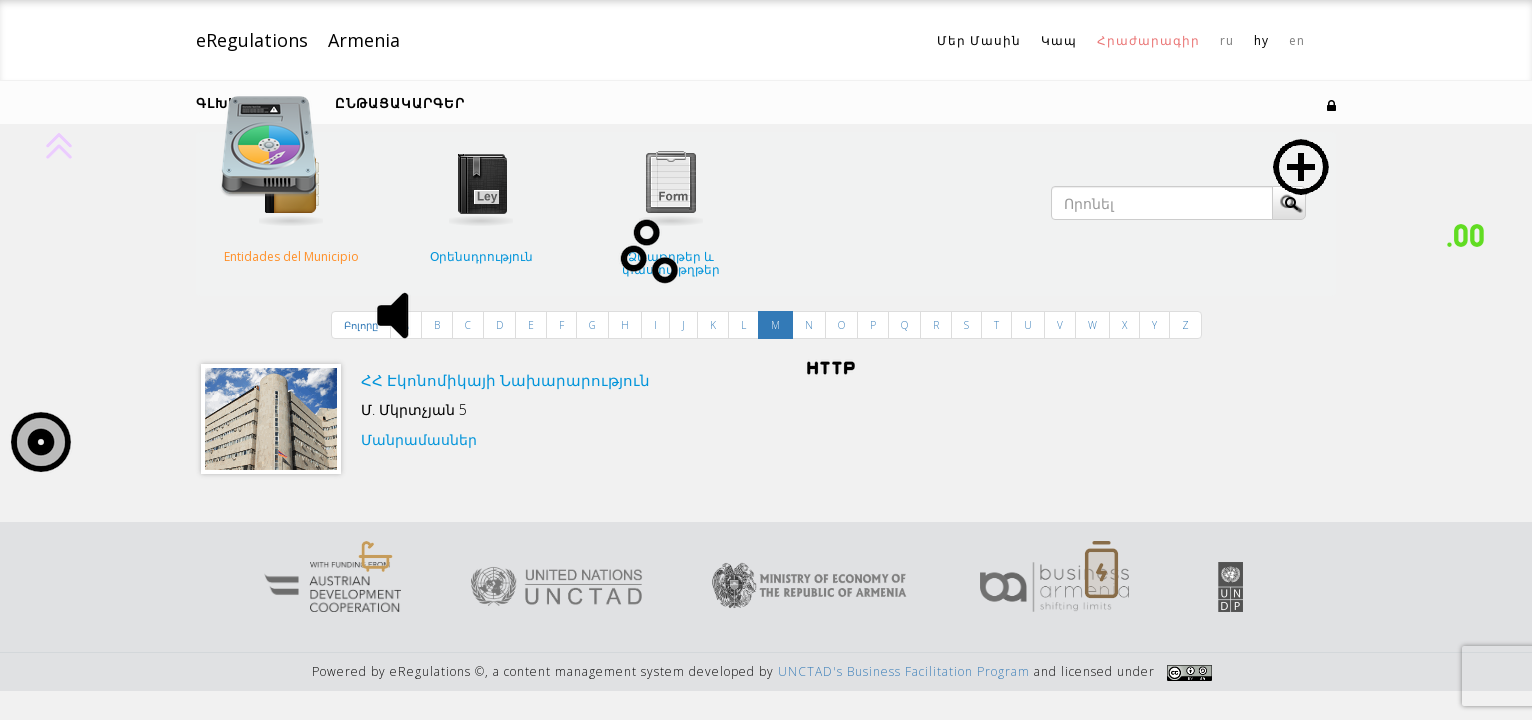  Describe the element at coordinates (41, 442) in the screenshot. I see `browse music albums` at that location.